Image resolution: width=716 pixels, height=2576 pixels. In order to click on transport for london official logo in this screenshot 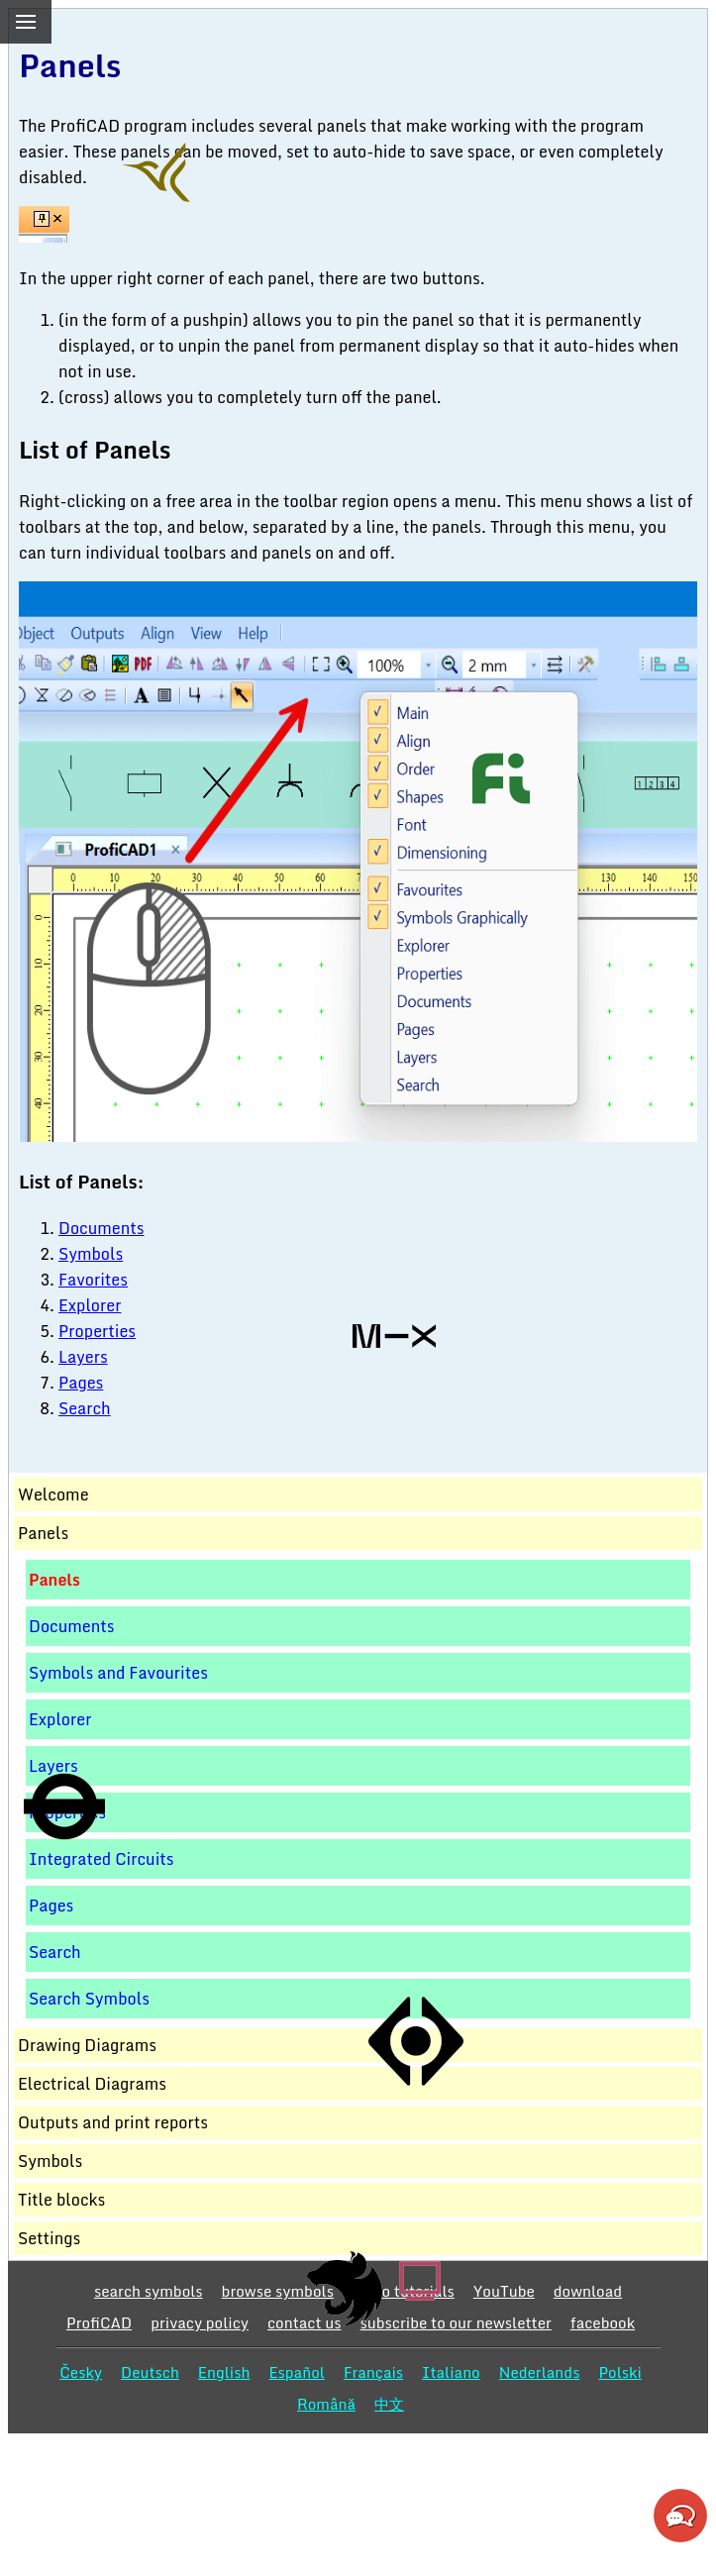, I will do `click(64, 1806)`.